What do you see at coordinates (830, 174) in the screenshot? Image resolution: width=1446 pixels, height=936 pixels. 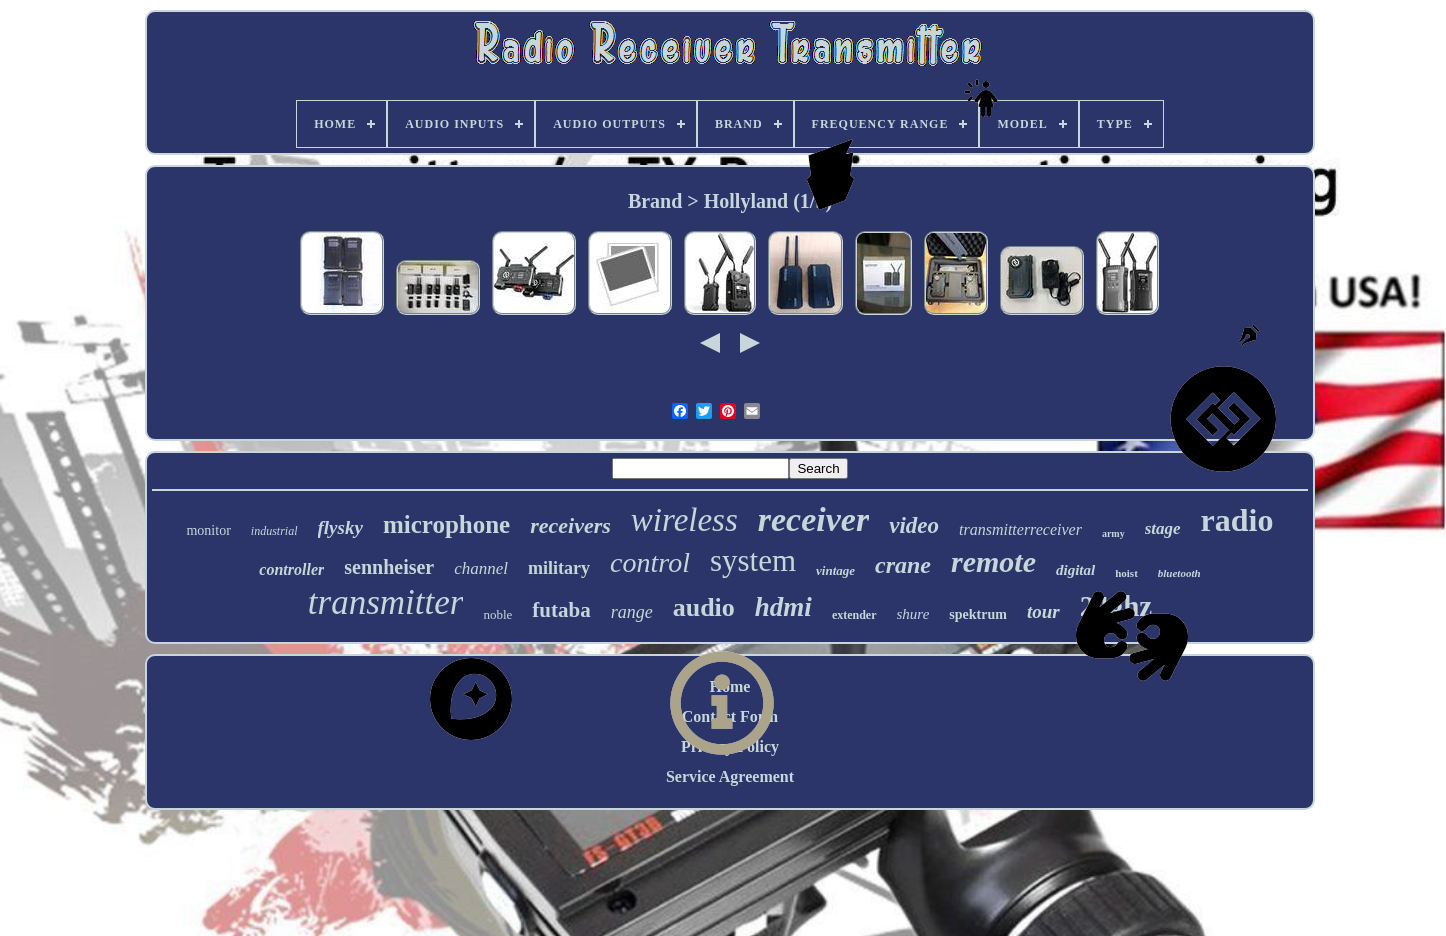 I see `visit BoardGameGeek website` at bounding box center [830, 174].